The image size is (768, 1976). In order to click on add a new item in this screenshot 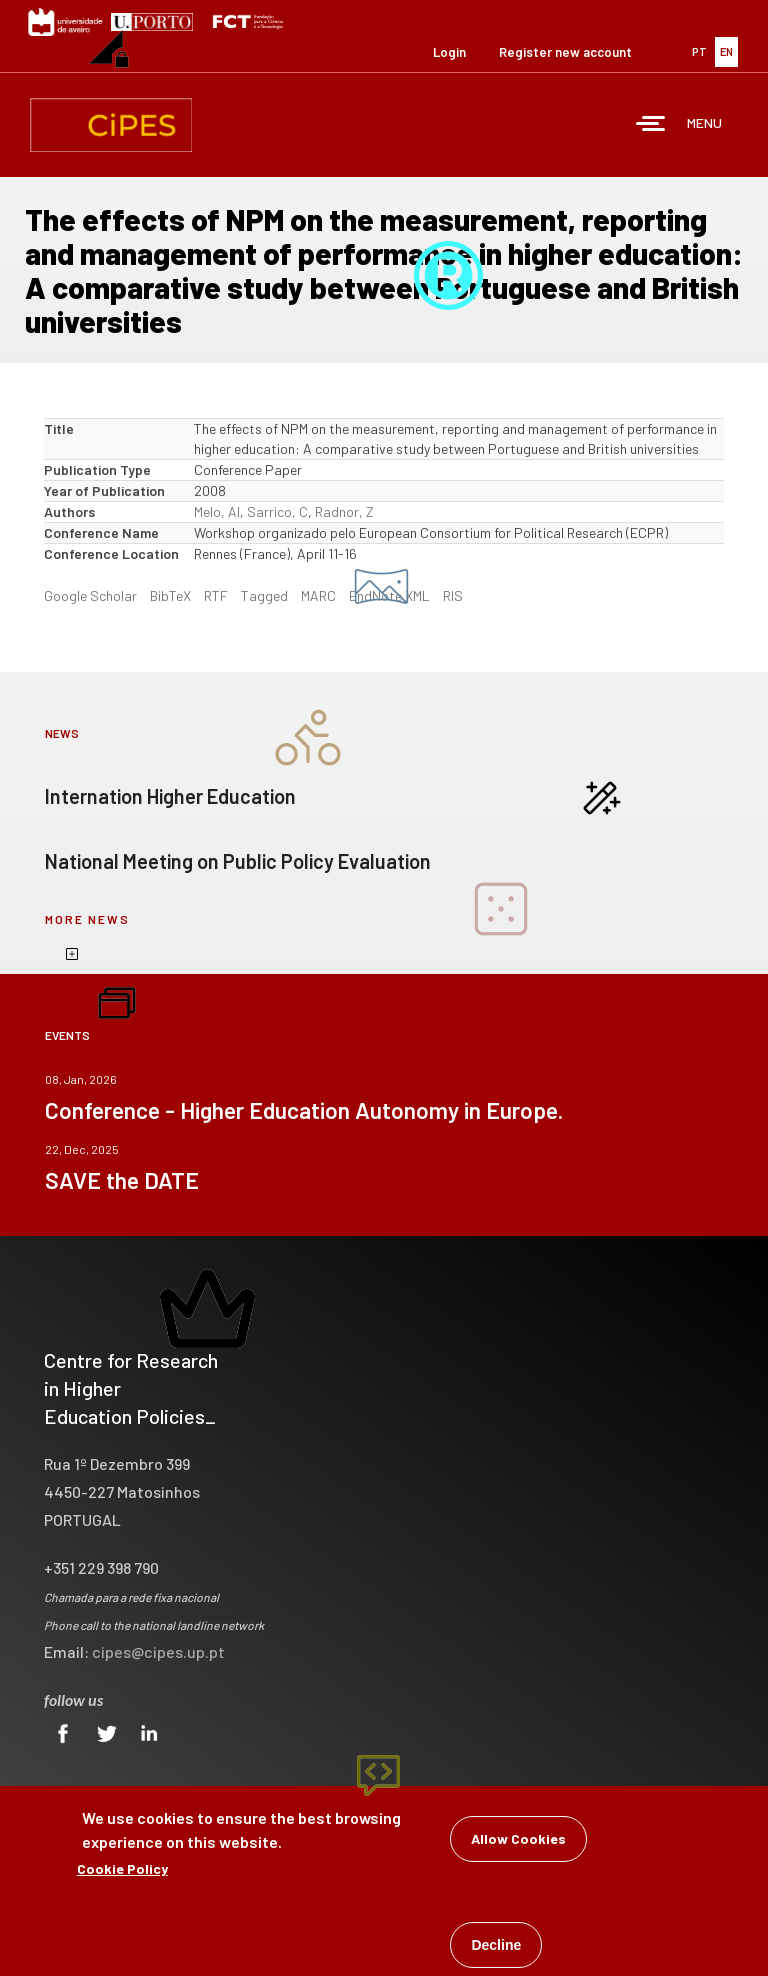, I will do `click(72, 954)`.